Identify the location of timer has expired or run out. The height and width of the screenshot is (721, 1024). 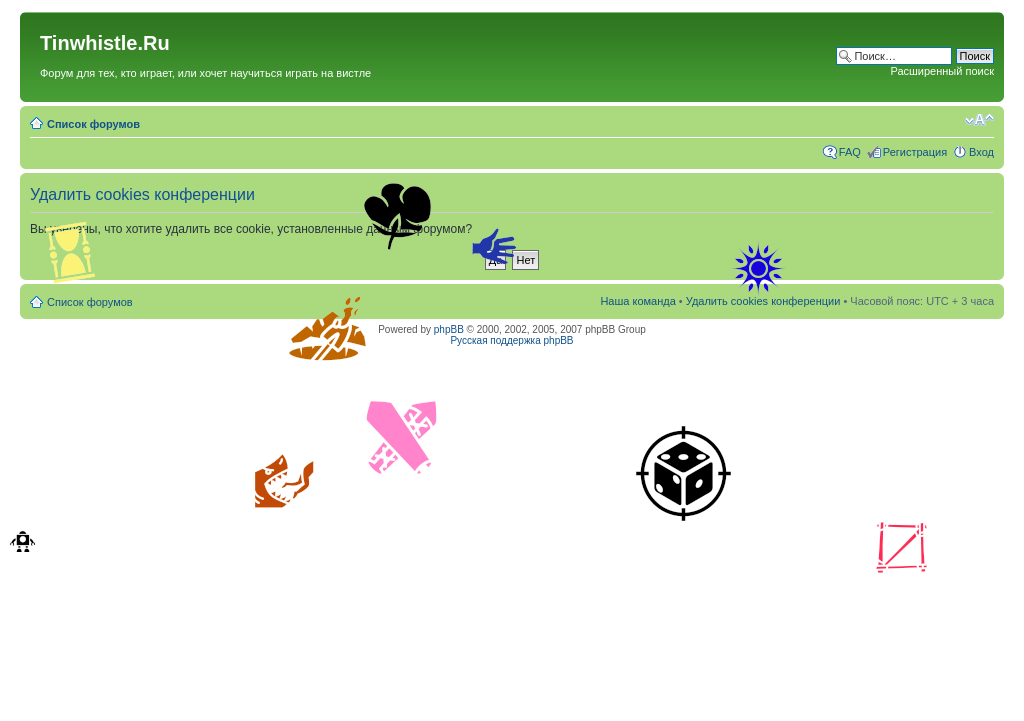
(68, 252).